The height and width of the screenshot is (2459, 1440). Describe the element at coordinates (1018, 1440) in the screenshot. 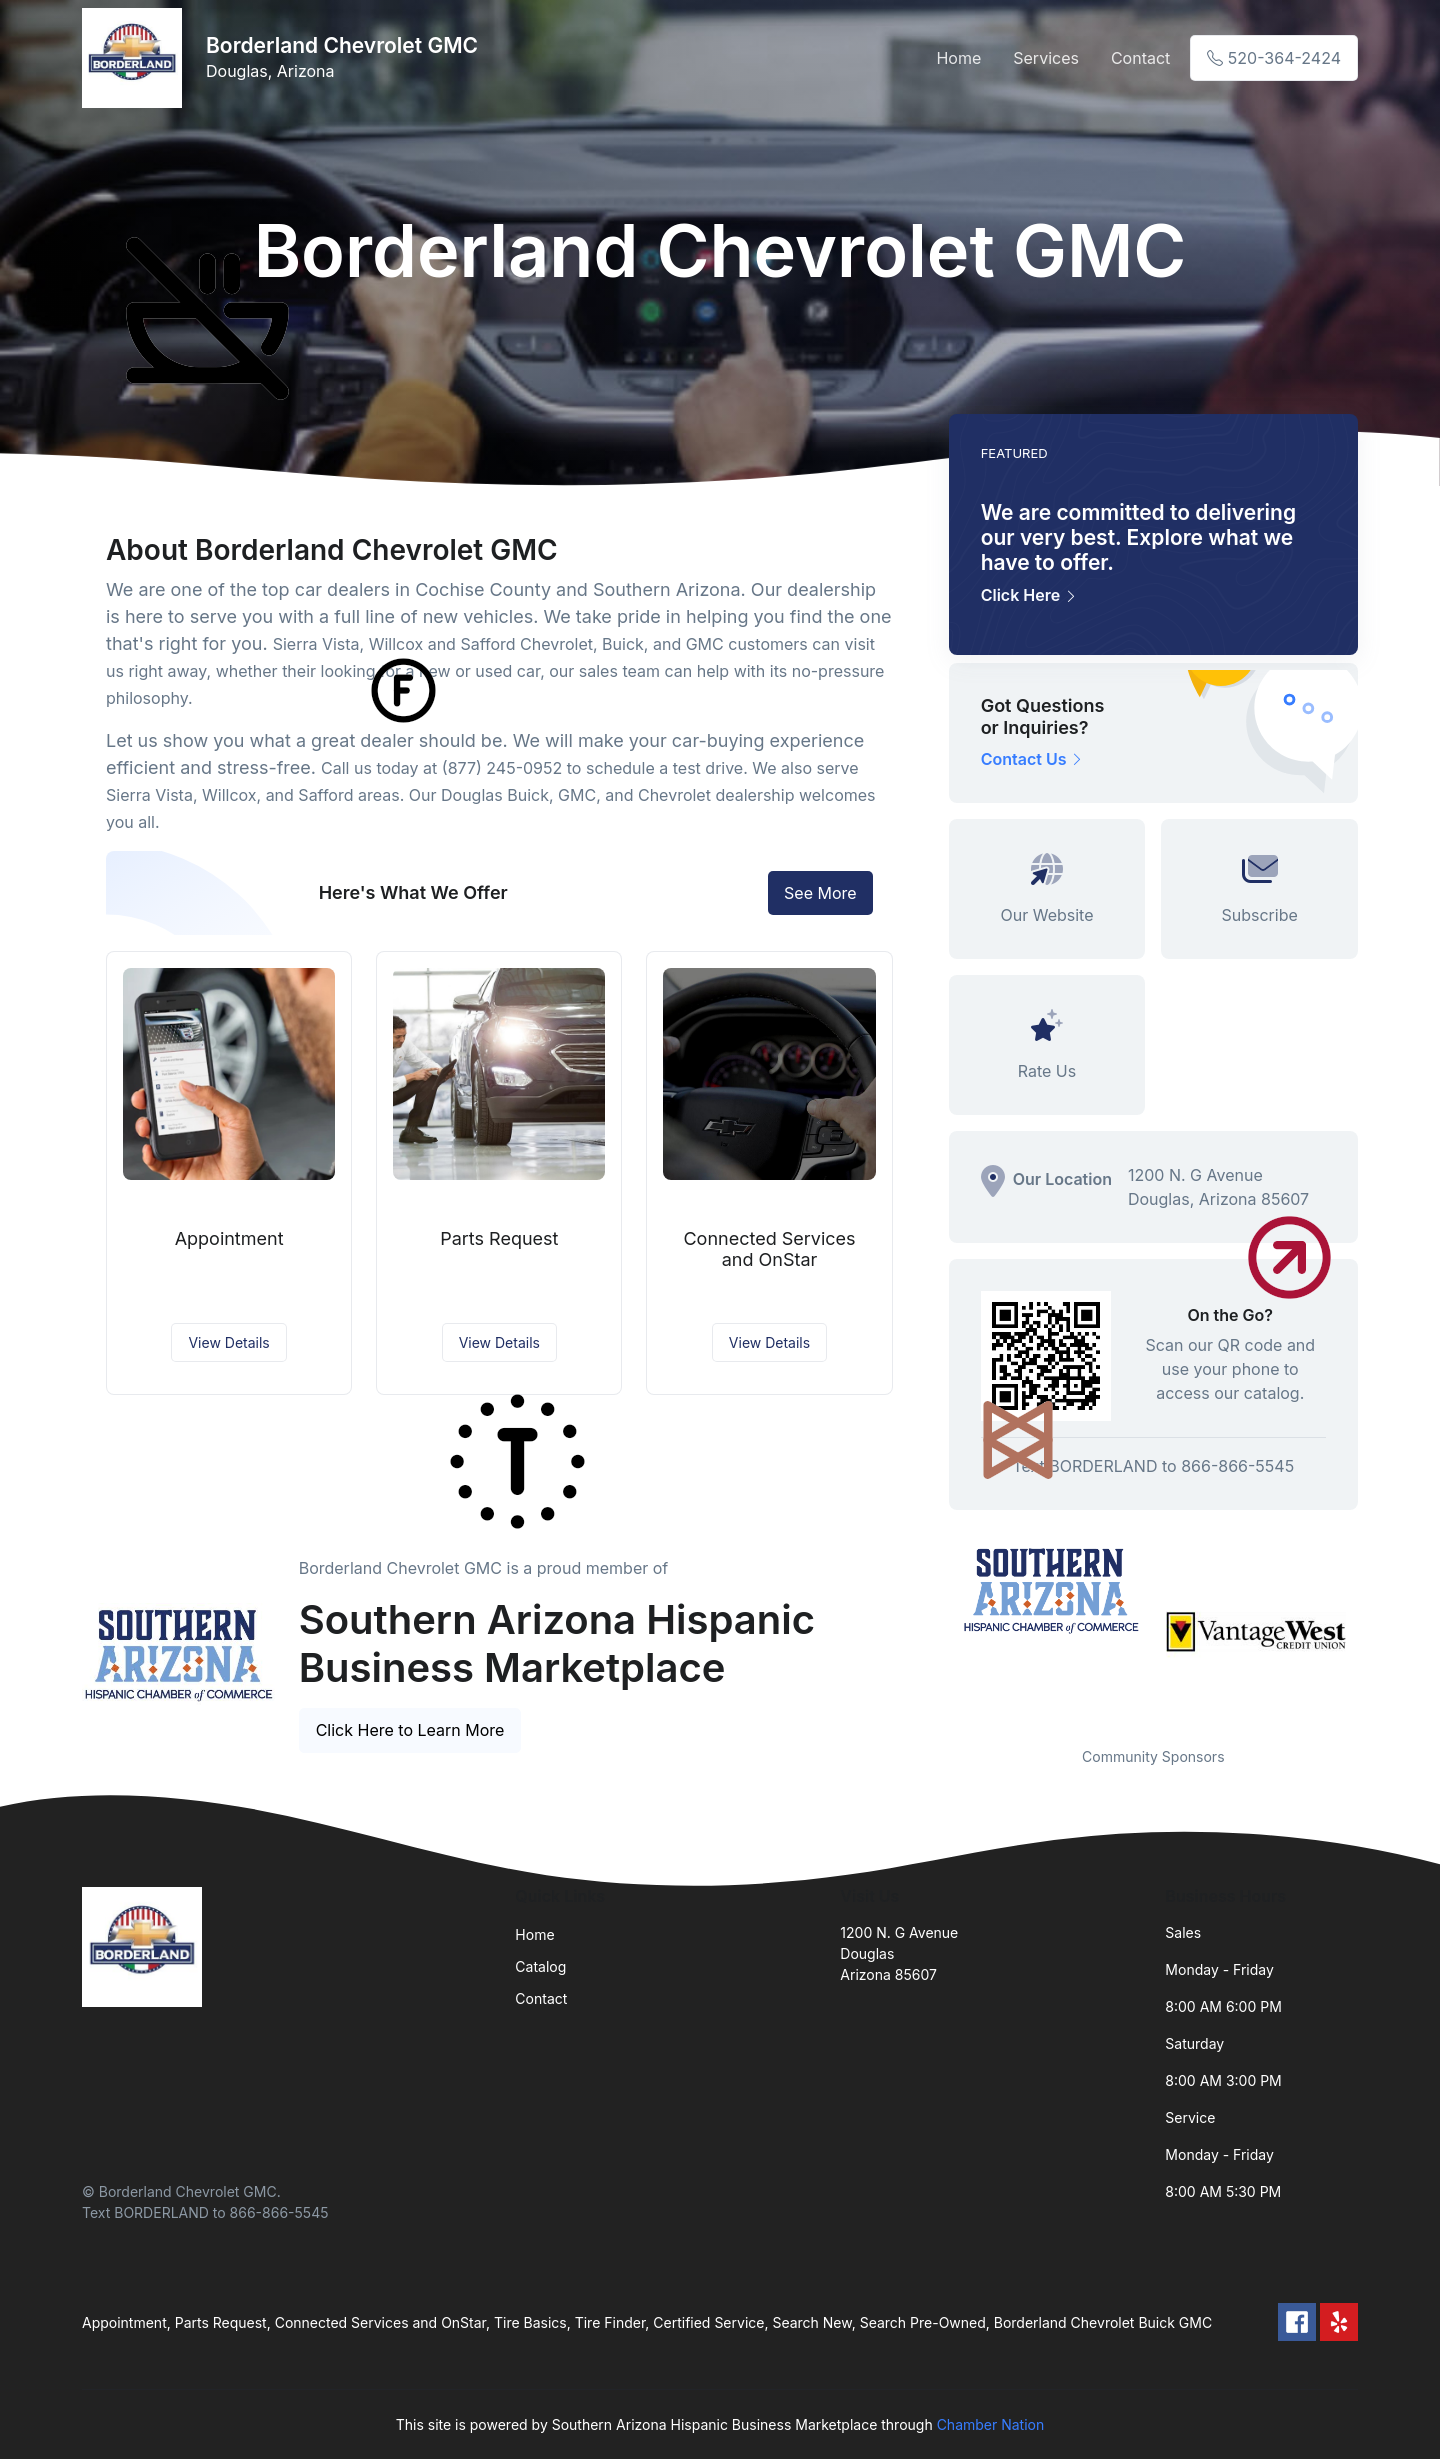

I see `backbone.js framework logo` at that location.